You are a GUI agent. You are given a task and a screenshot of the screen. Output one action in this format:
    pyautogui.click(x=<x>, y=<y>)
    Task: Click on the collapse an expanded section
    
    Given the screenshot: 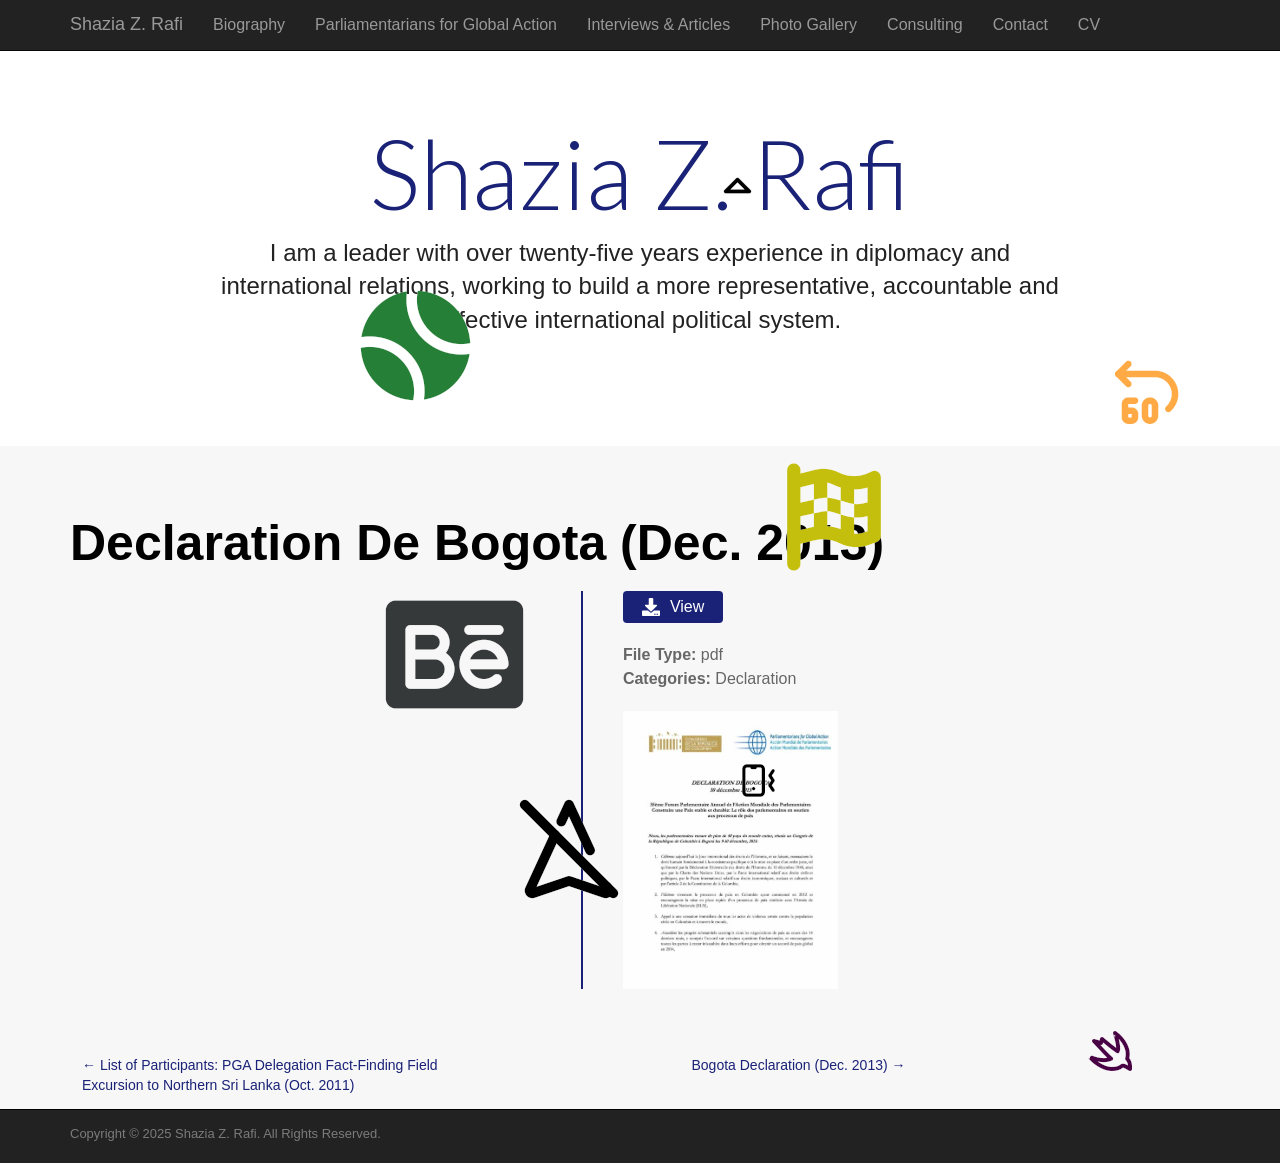 What is the action you would take?
    pyautogui.click(x=737, y=187)
    